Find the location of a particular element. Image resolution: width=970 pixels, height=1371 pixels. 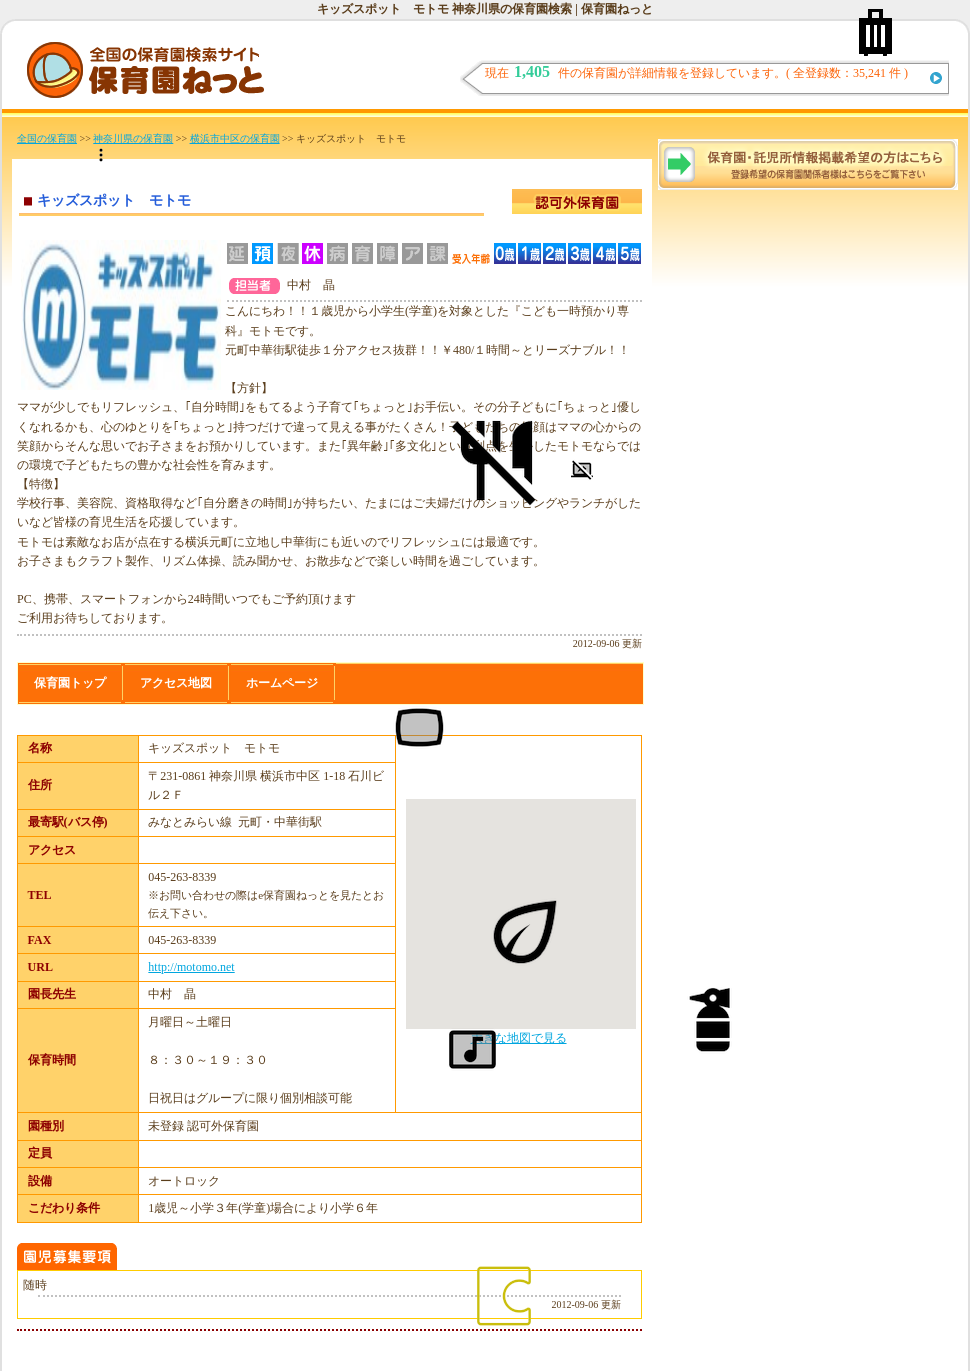

enable eco-friendly or power-saving mode is located at coordinates (525, 932).